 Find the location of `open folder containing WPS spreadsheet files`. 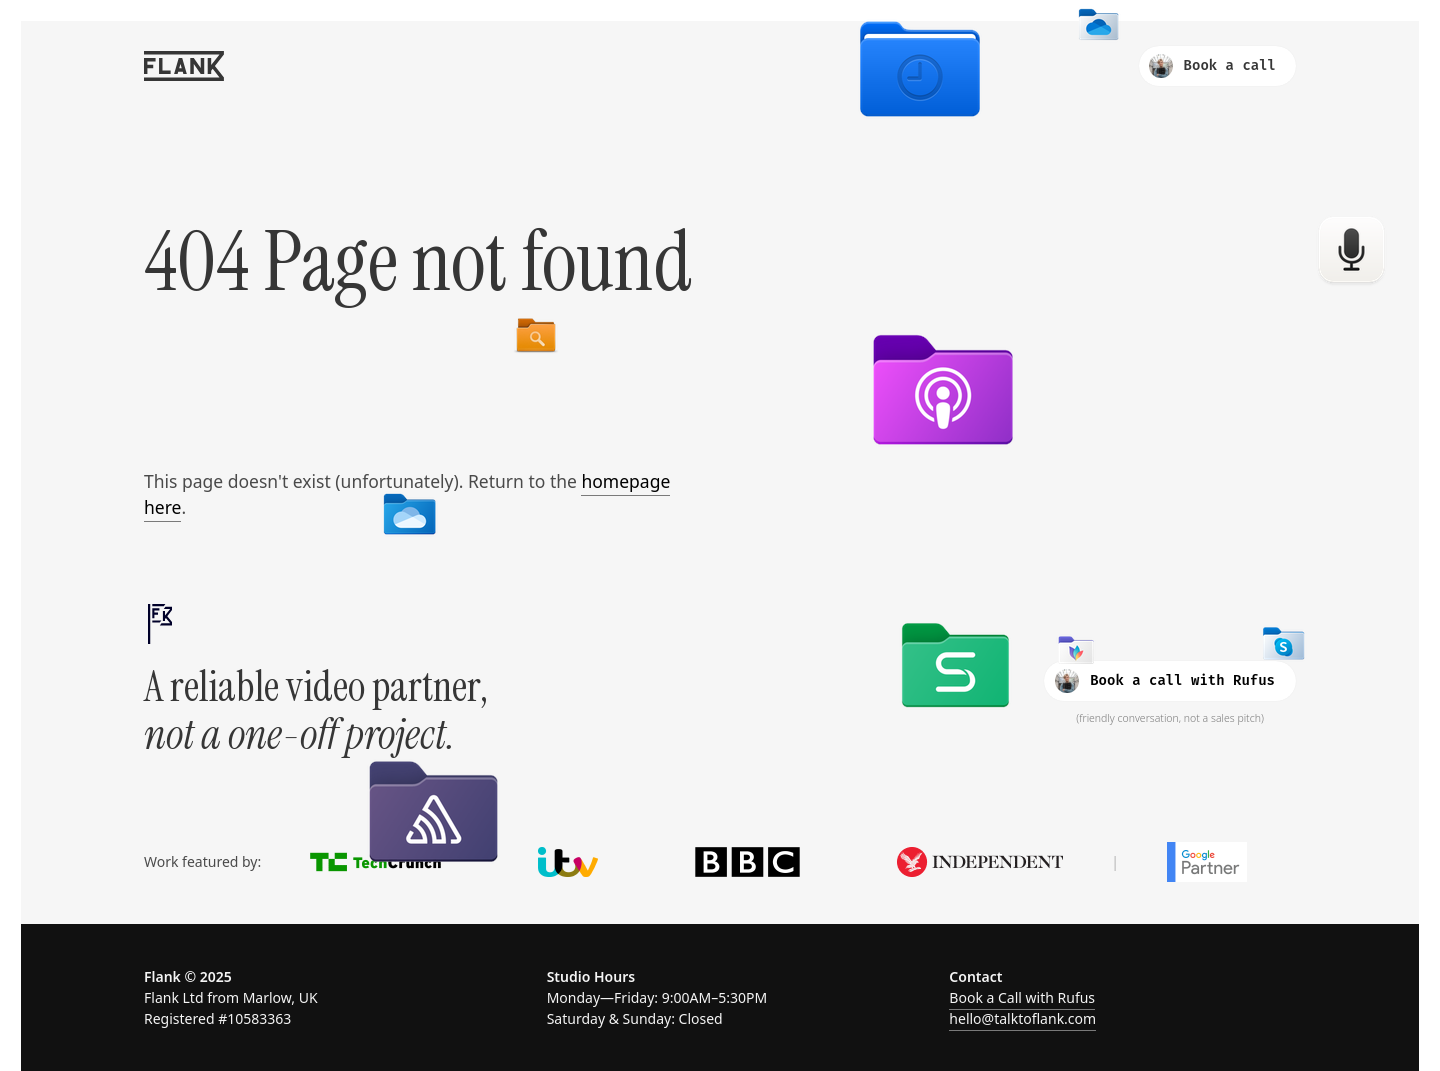

open folder containing WPS spreadsheet files is located at coordinates (955, 668).